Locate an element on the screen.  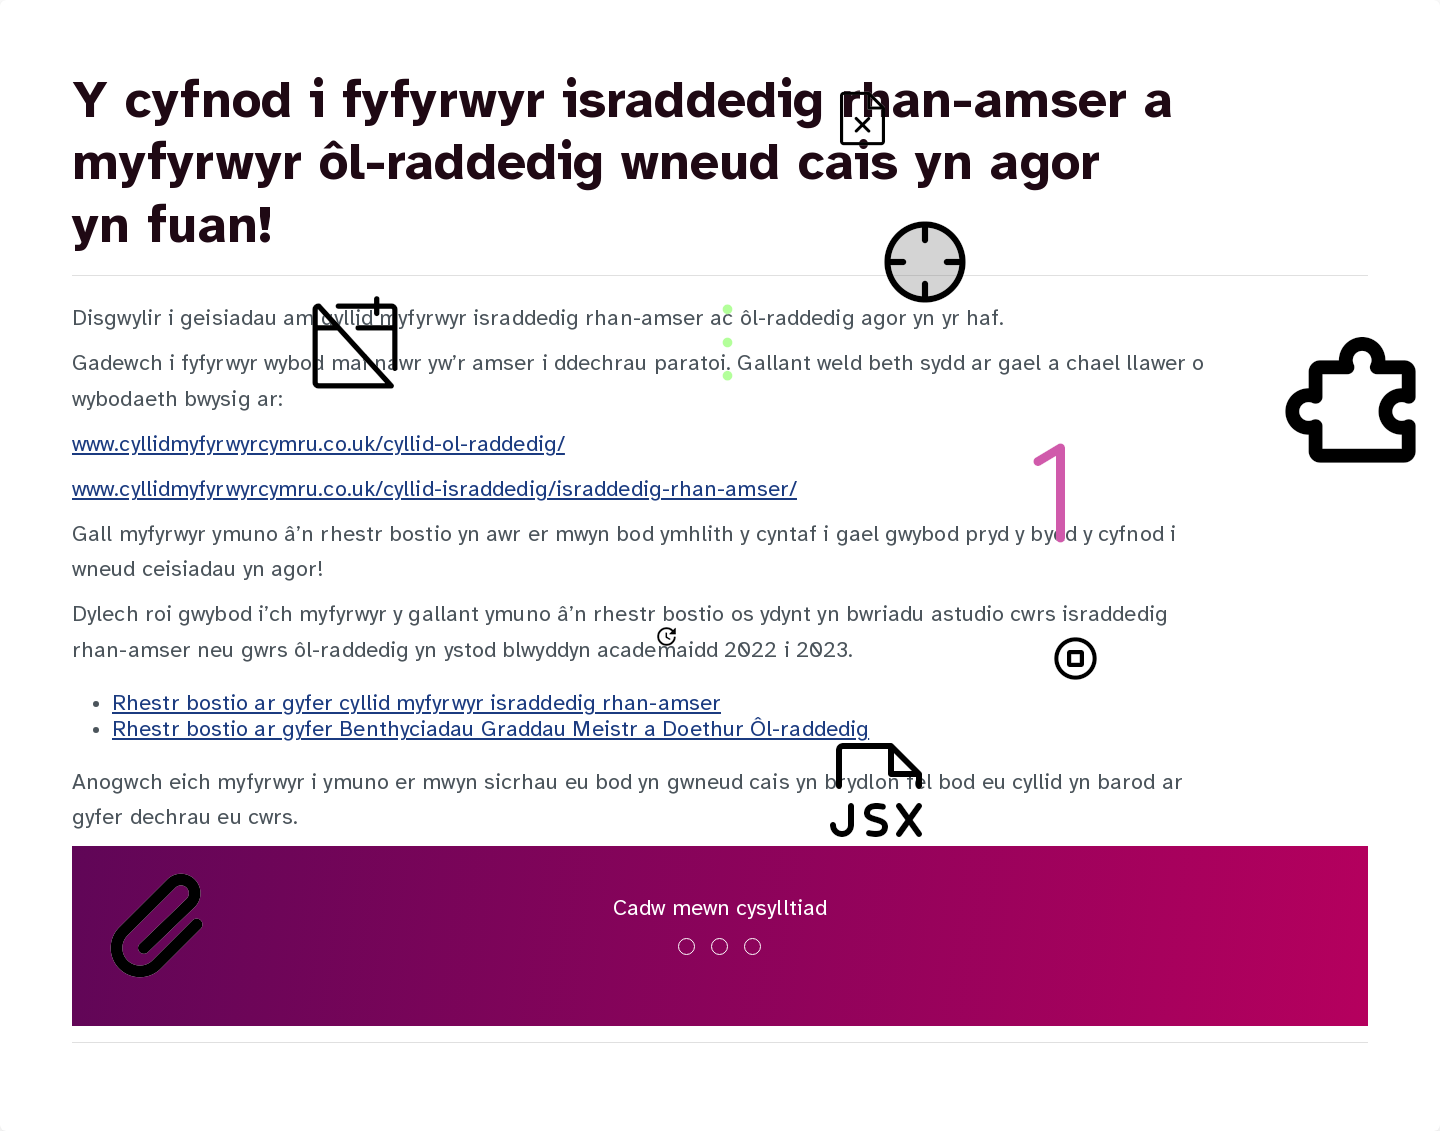
attach a file to your message is located at coordinates (159, 924).